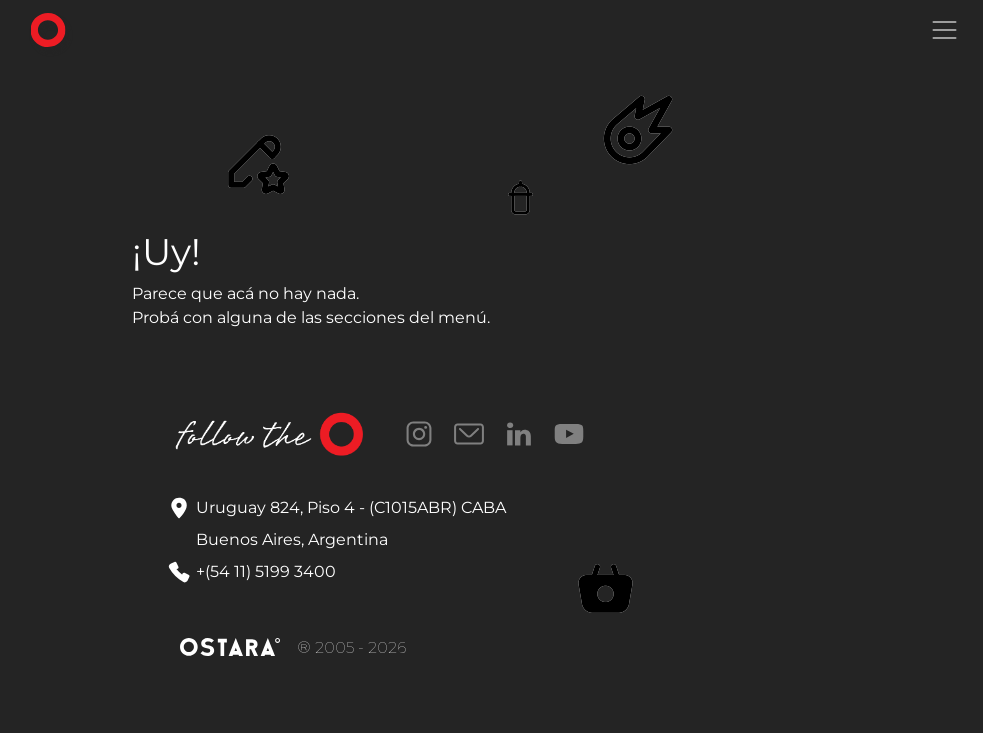 The height and width of the screenshot is (733, 983). I want to click on access baby or infant care features, so click(520, 197).